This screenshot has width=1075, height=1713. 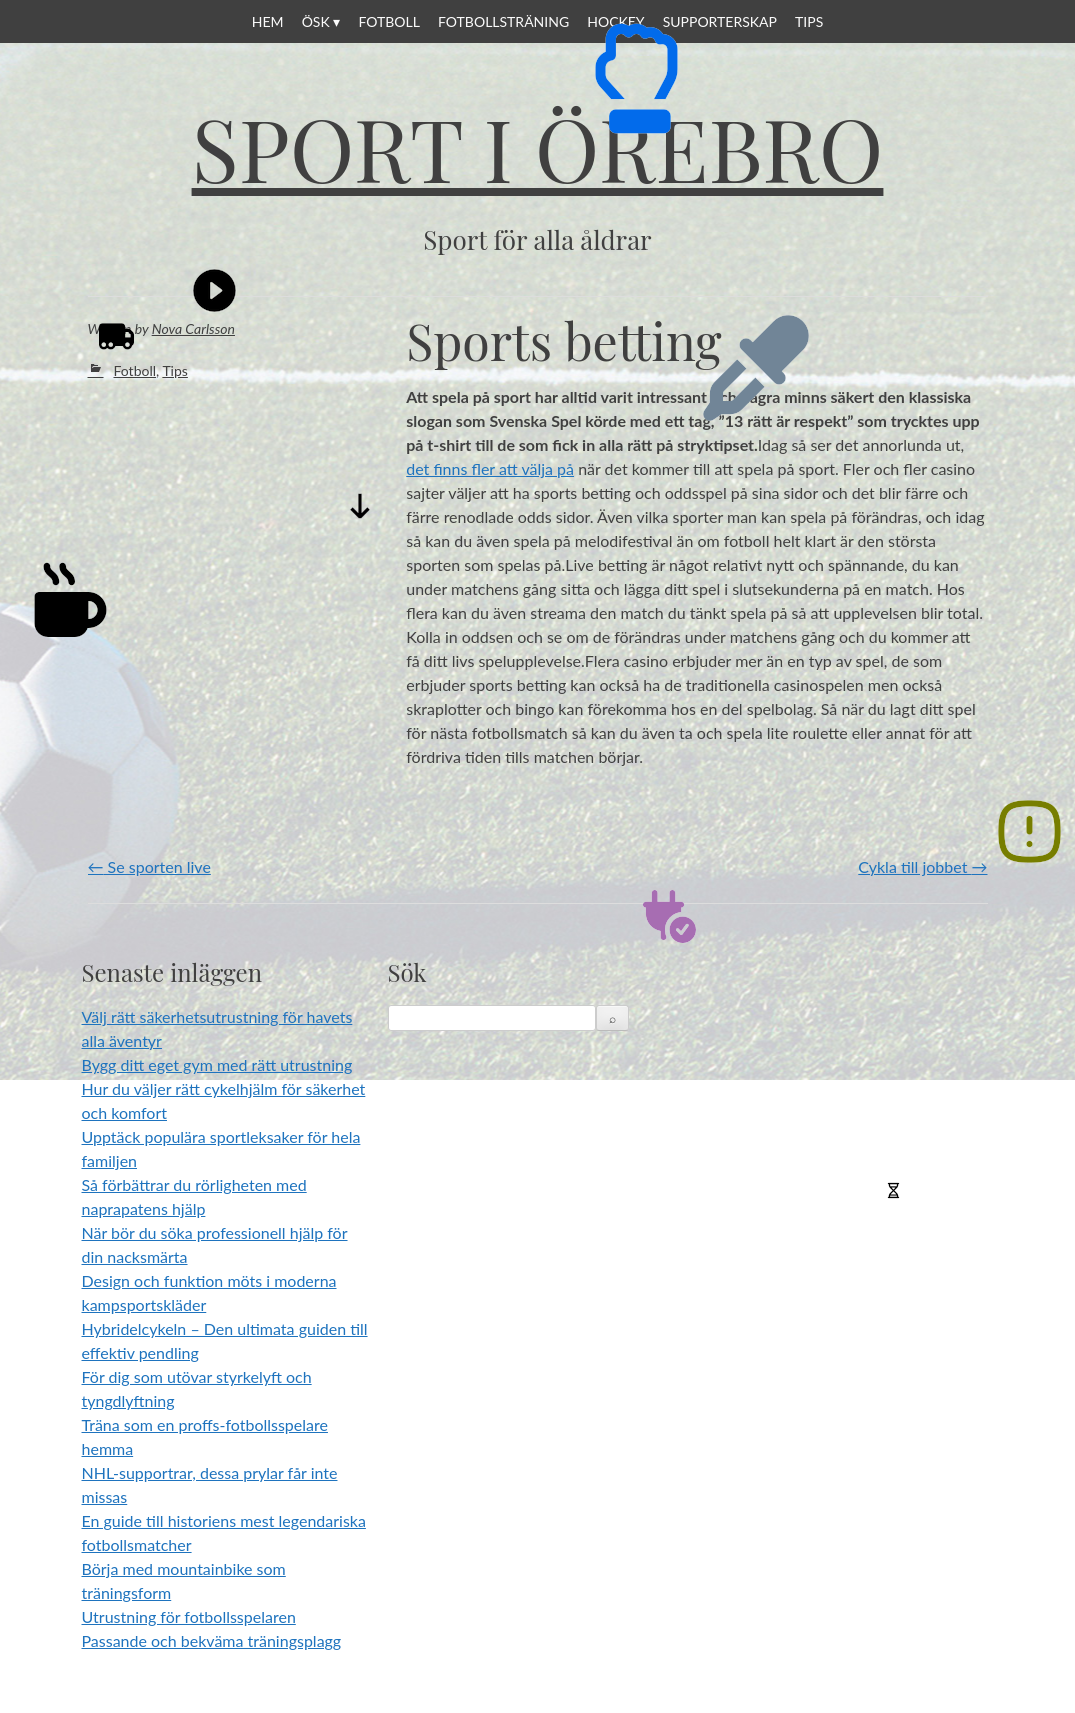 What do you see at coordinates (666, 916) in the screenshot?
I see `indicates successful connection or power status` at bounding box center [666, 916].